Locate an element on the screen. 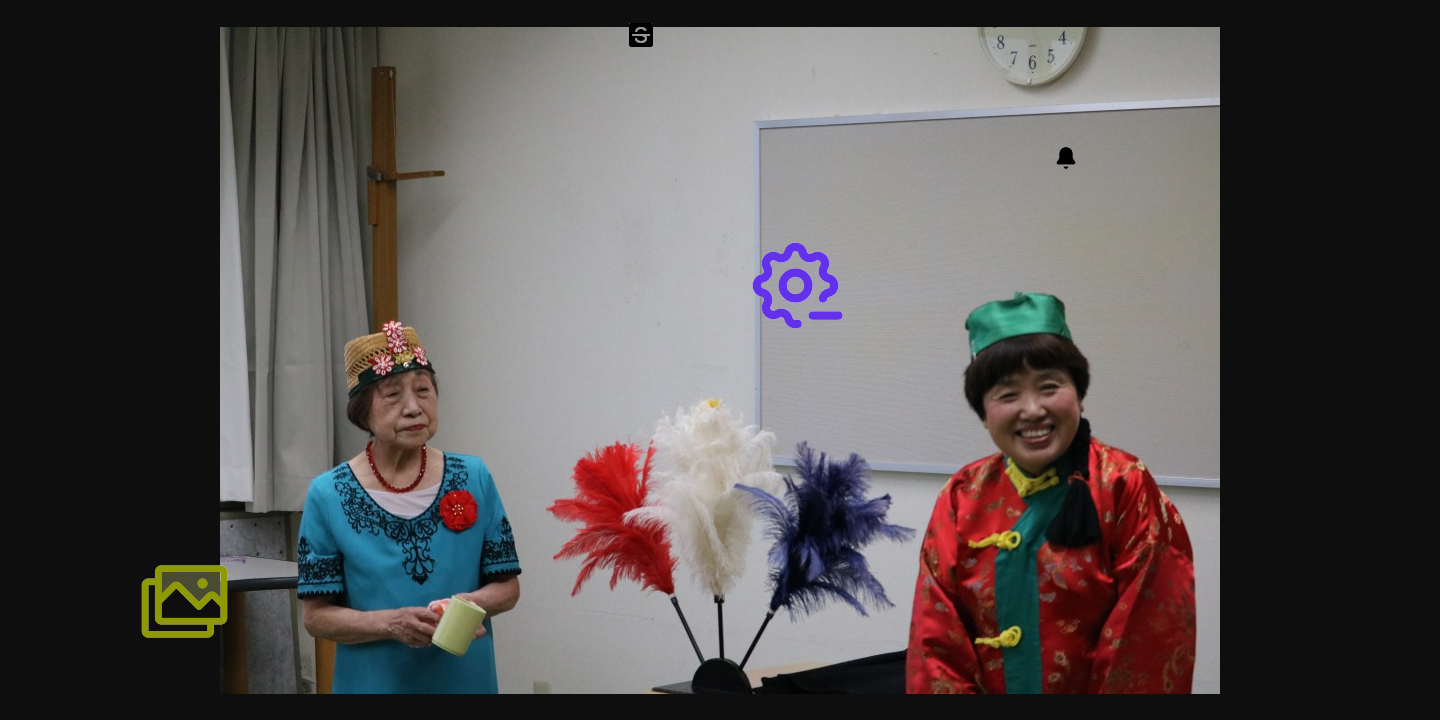 Image resolution: width=1440 pixels, height=720 pixels. apply strikethrough formatting to selected text is located at coordinates (641, 35).